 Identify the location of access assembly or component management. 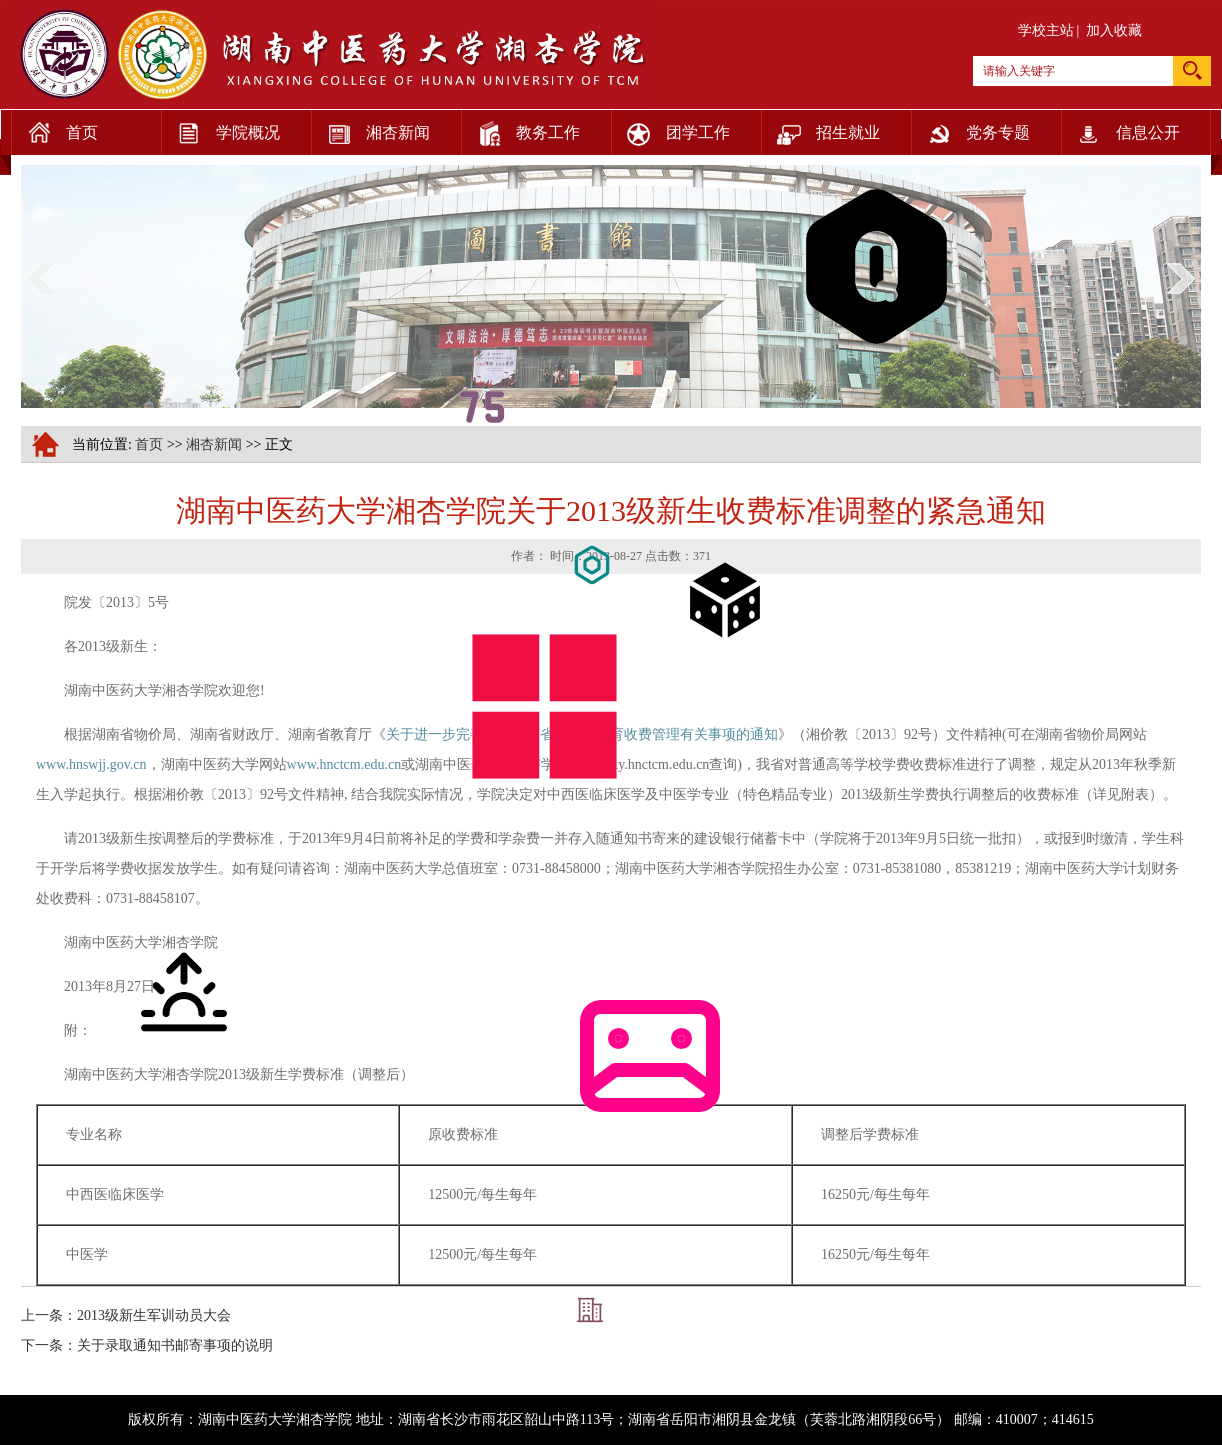
(592, 565).